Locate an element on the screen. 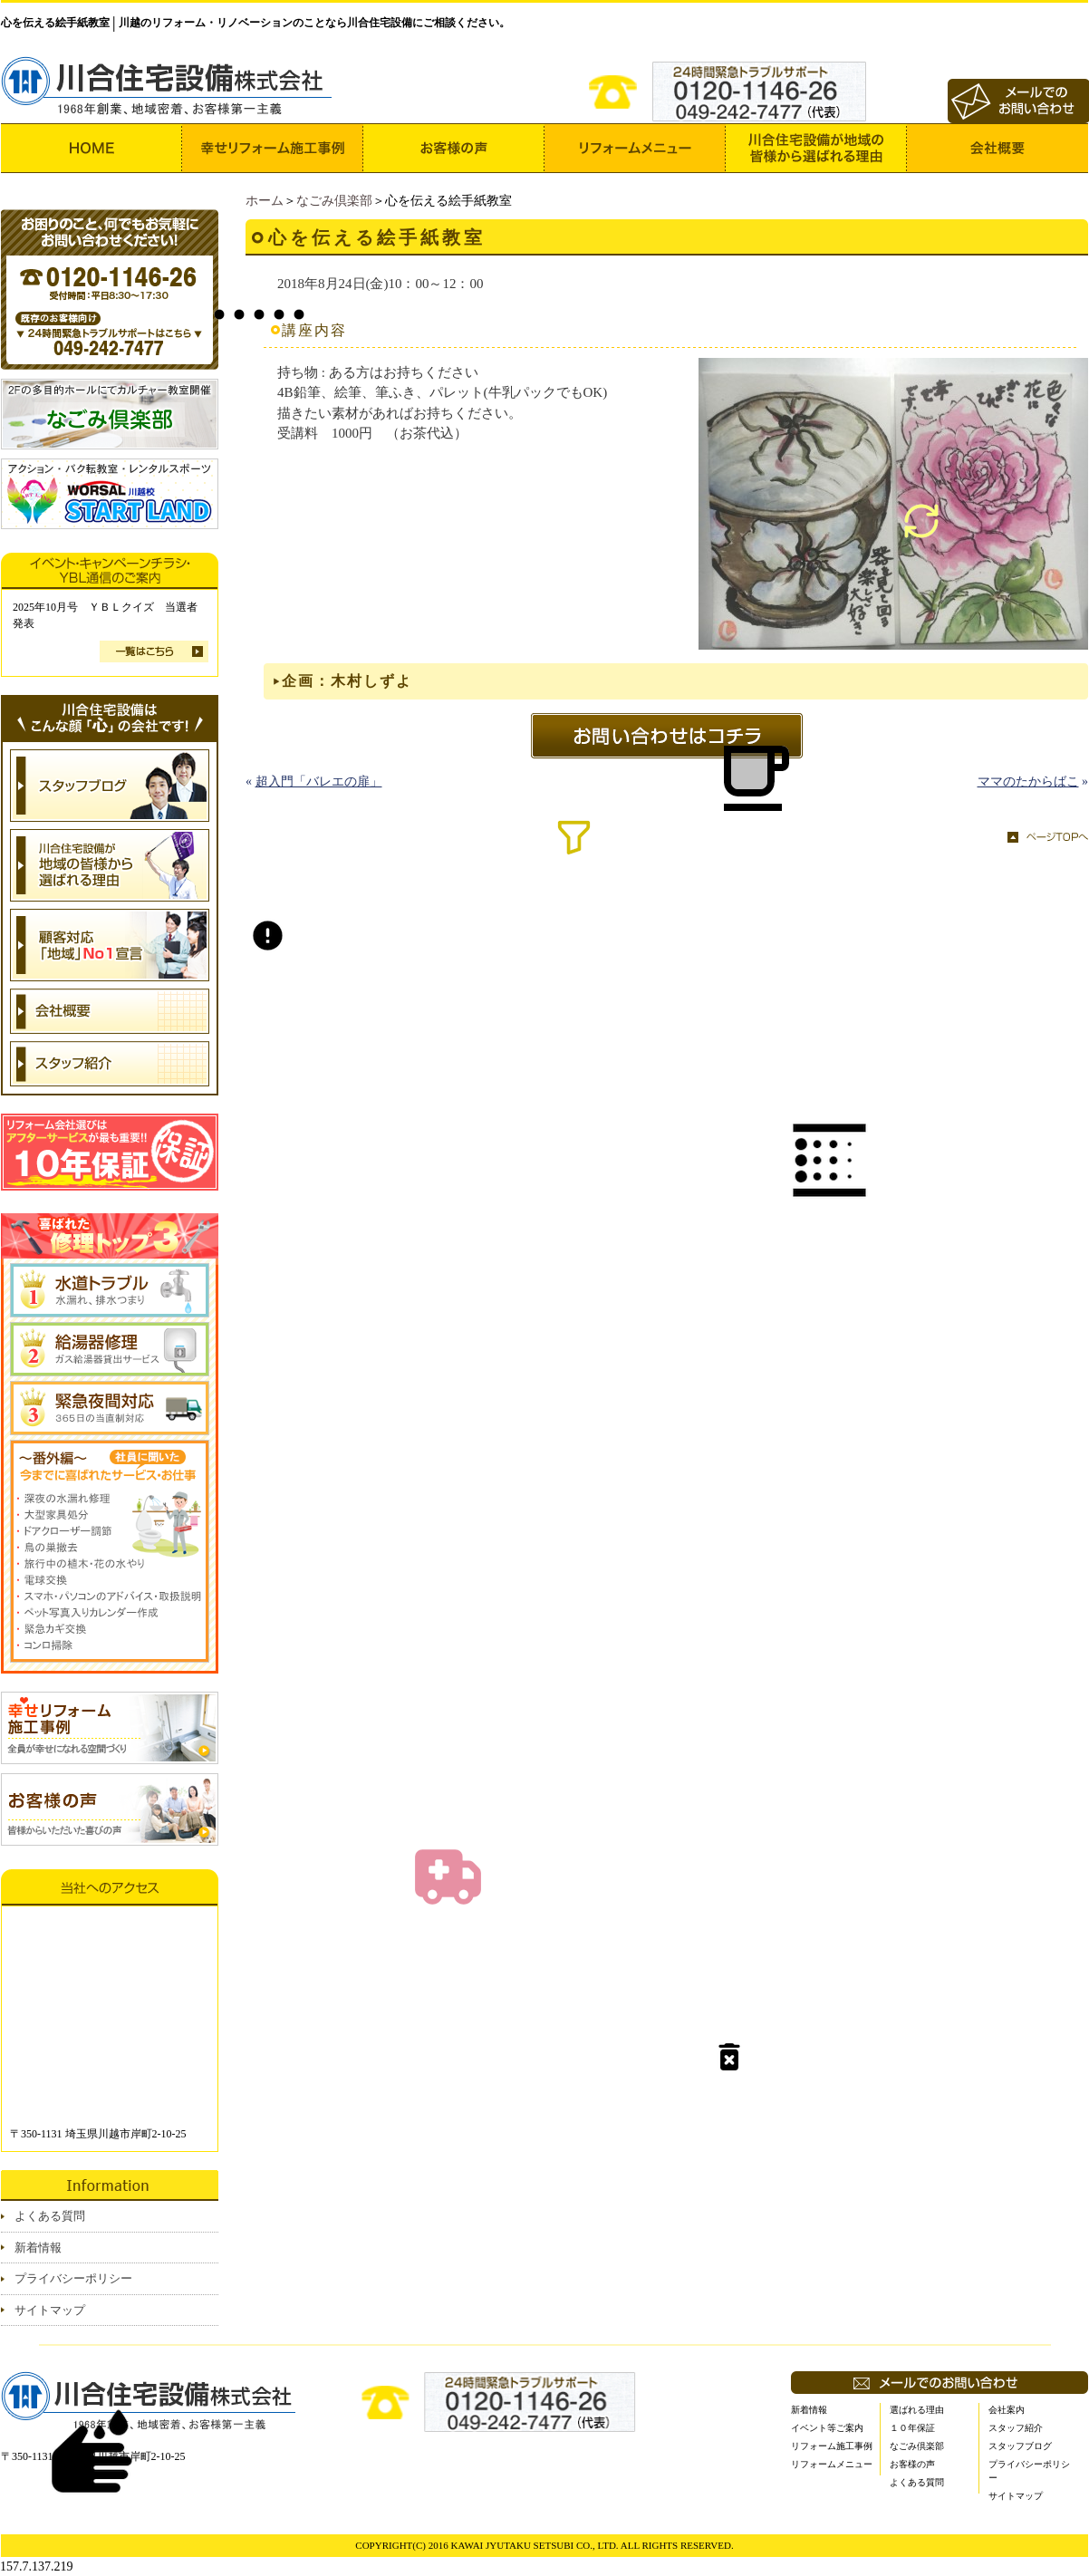 The height and width of the screenshot is (2576, 1089). access café or coffee shop locations is located at coordinates (753, 778).